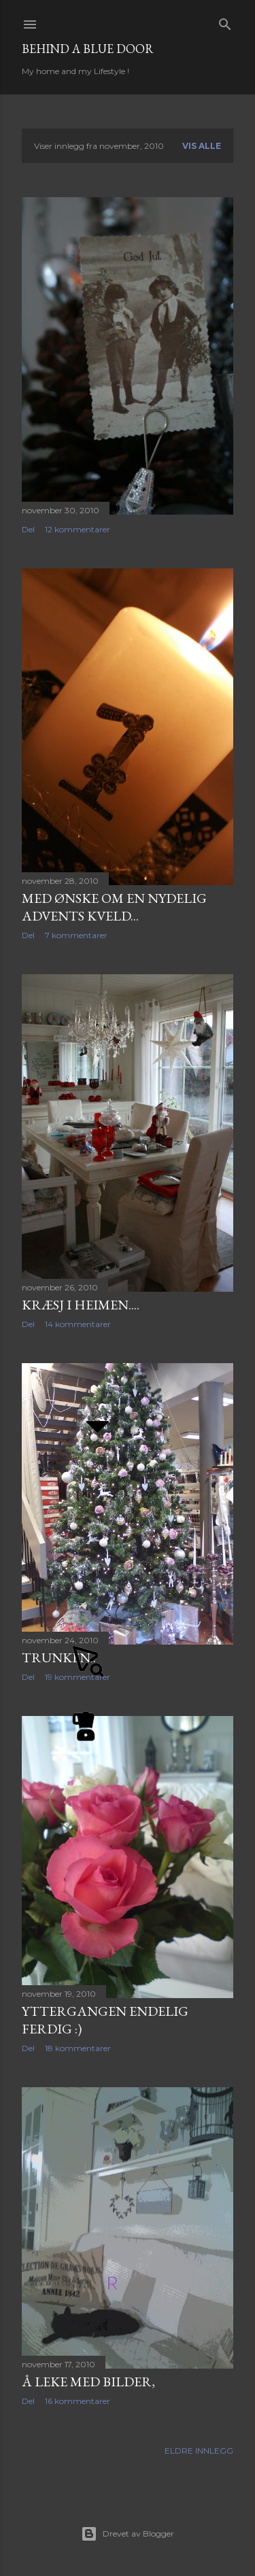 The image size is (255, 2576). I want to click on search for cursor or pointer settings, so click(86, 1660).